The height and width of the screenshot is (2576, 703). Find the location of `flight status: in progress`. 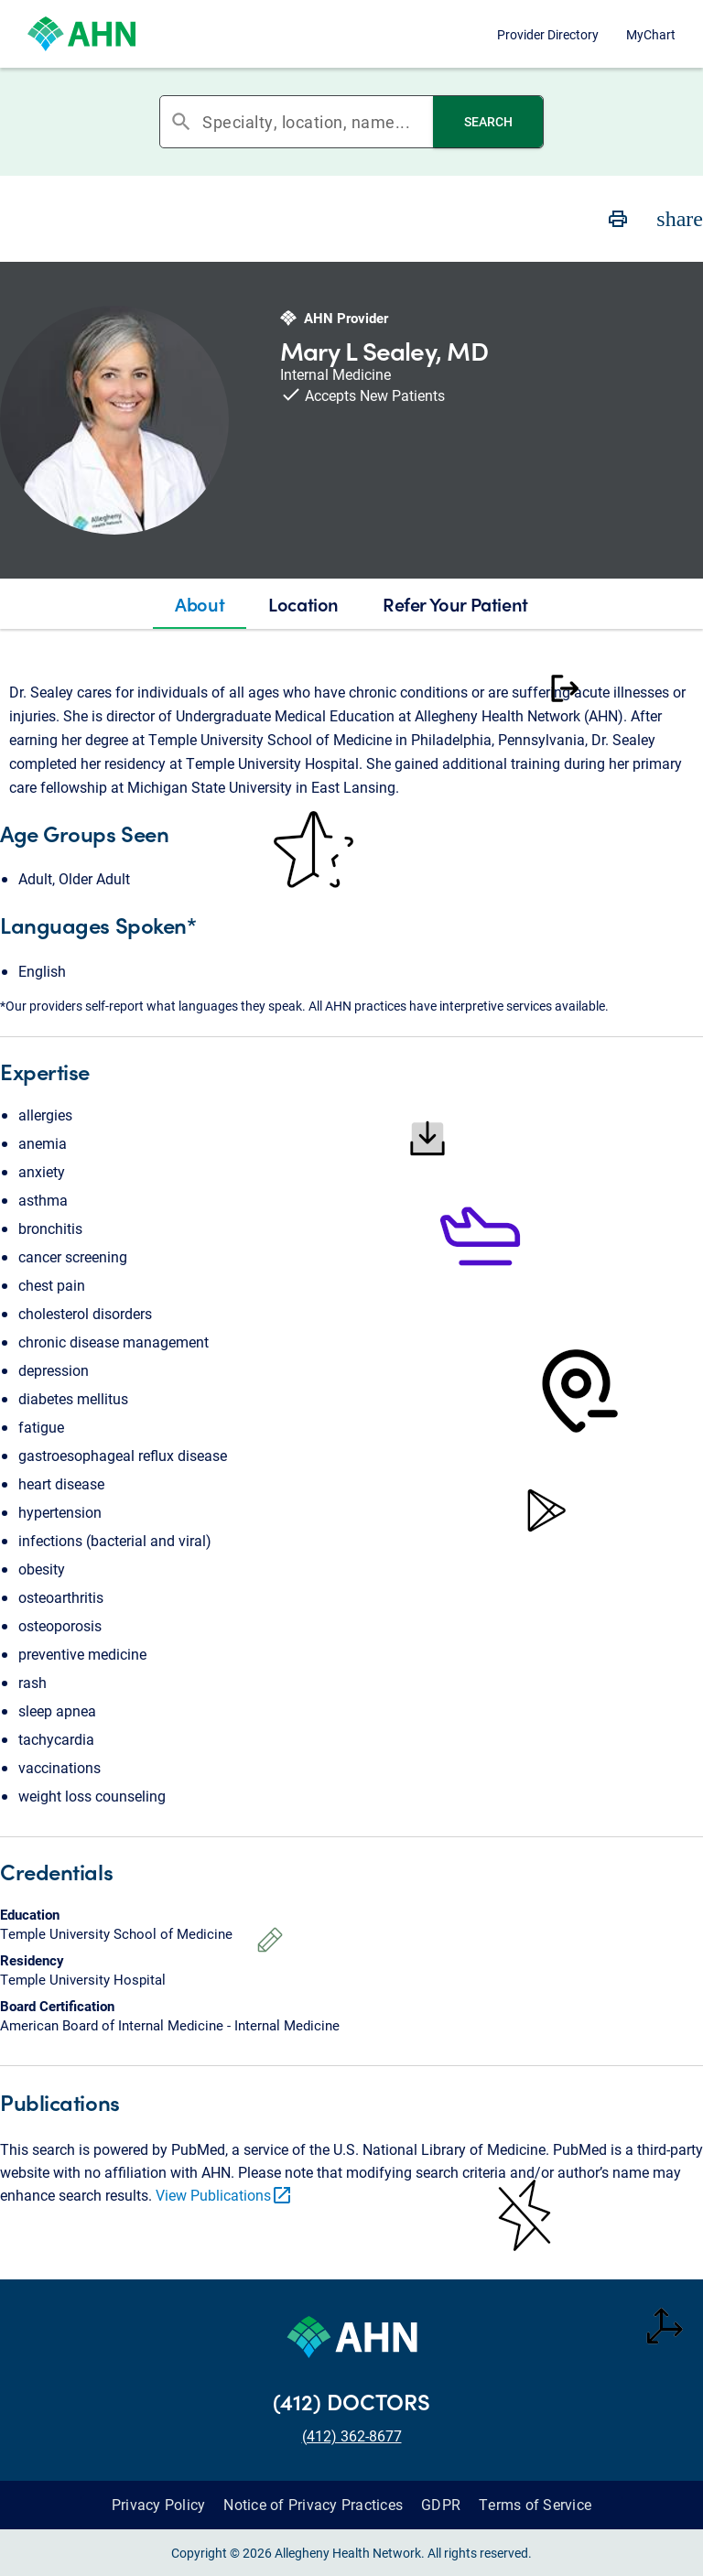

flight status: in progress is located at coordinates (480, 1233).